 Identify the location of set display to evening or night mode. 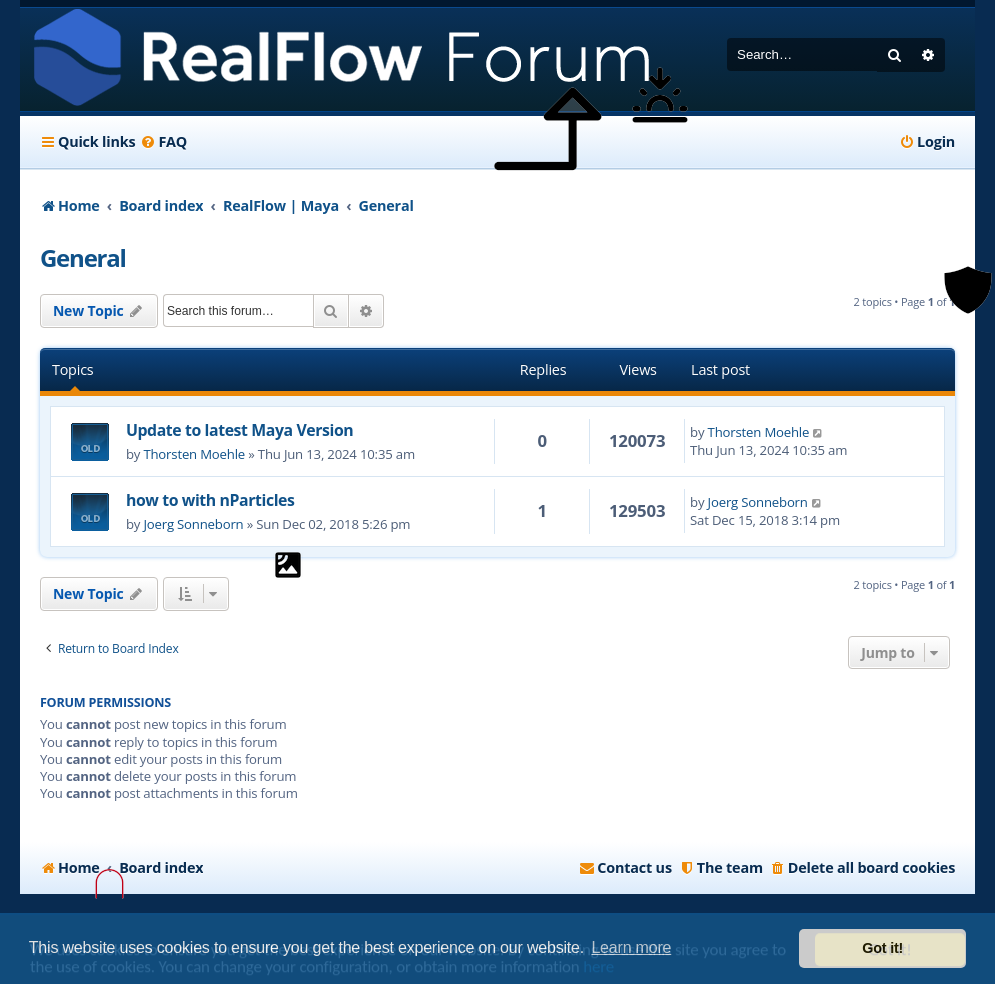
(660, 95).